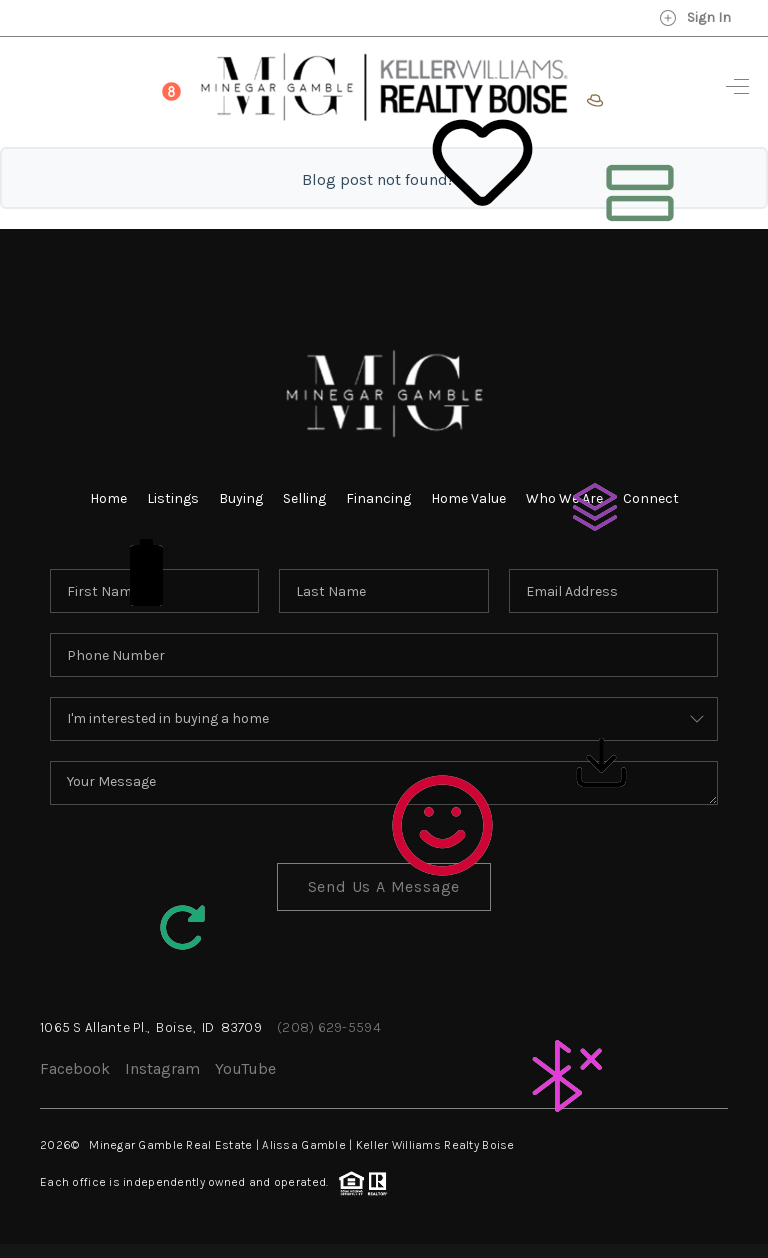  Describe the element at coordinates (595, 507) in the screenshot. I see `view layers or stacked content` at that location.